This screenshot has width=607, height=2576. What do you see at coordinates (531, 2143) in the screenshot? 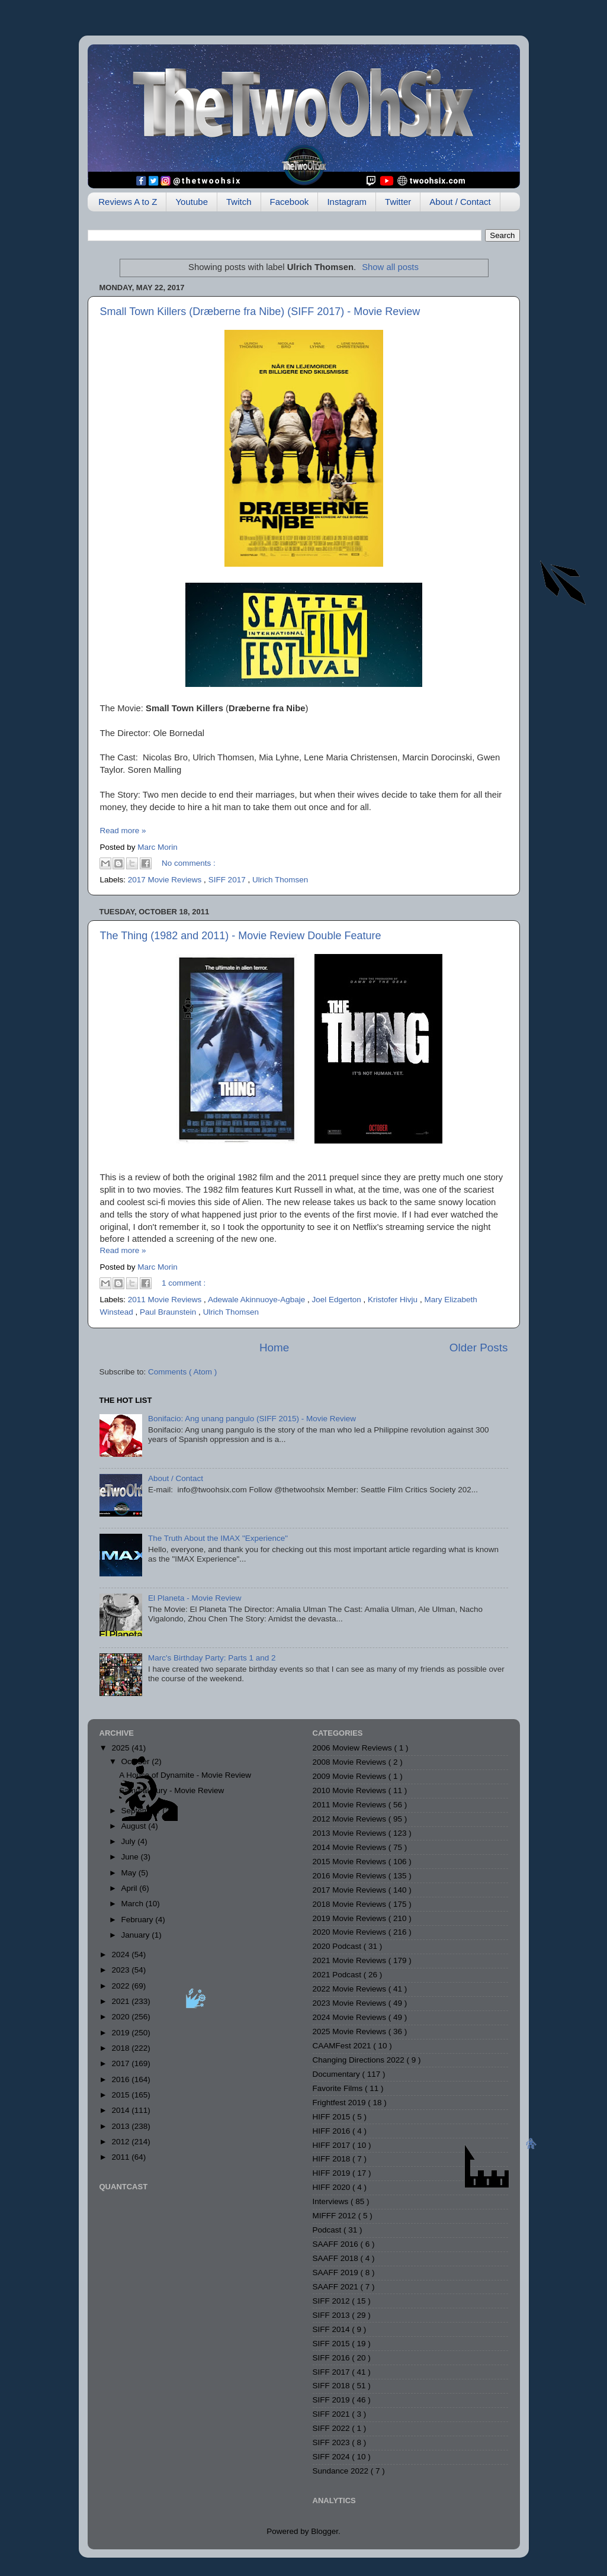
I see `select astronaut or space character` at bounding box center [531, 2143].